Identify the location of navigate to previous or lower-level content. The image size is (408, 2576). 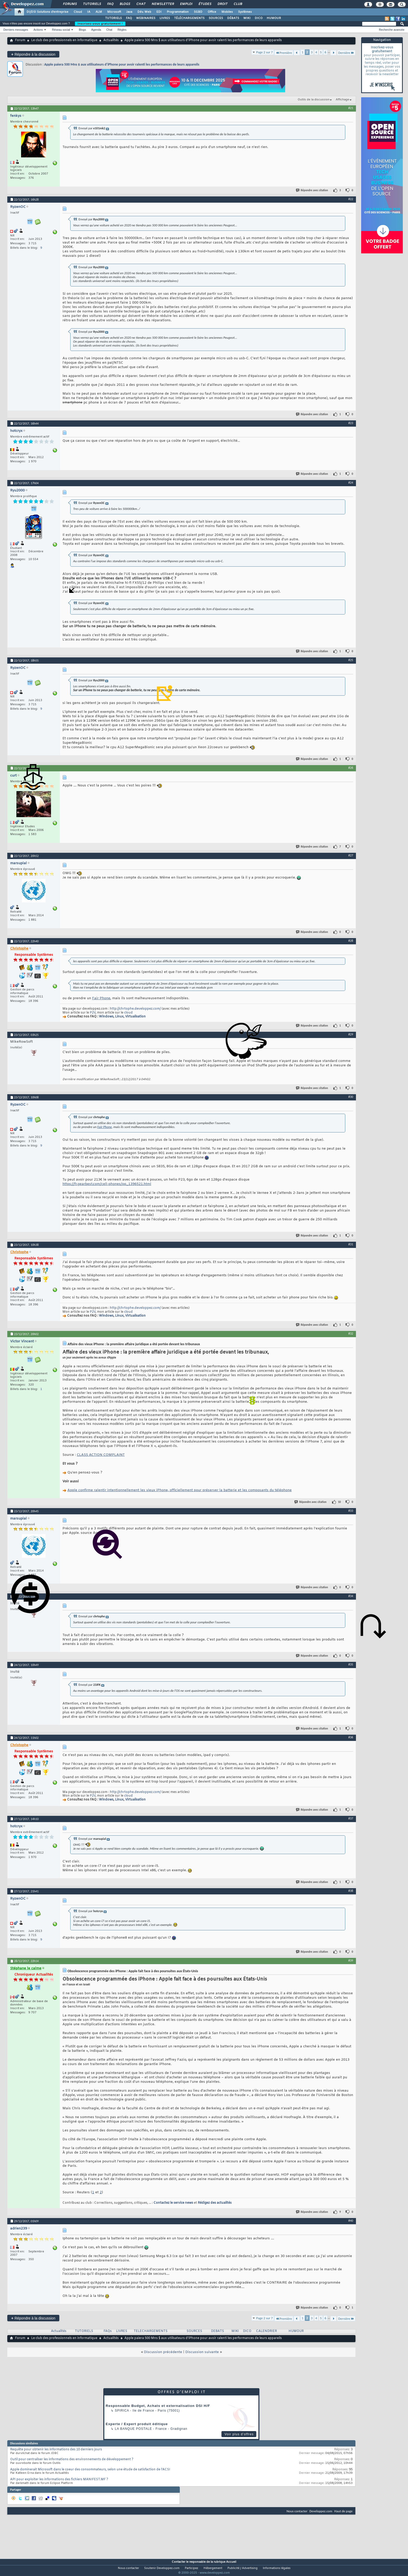
(72, 590).